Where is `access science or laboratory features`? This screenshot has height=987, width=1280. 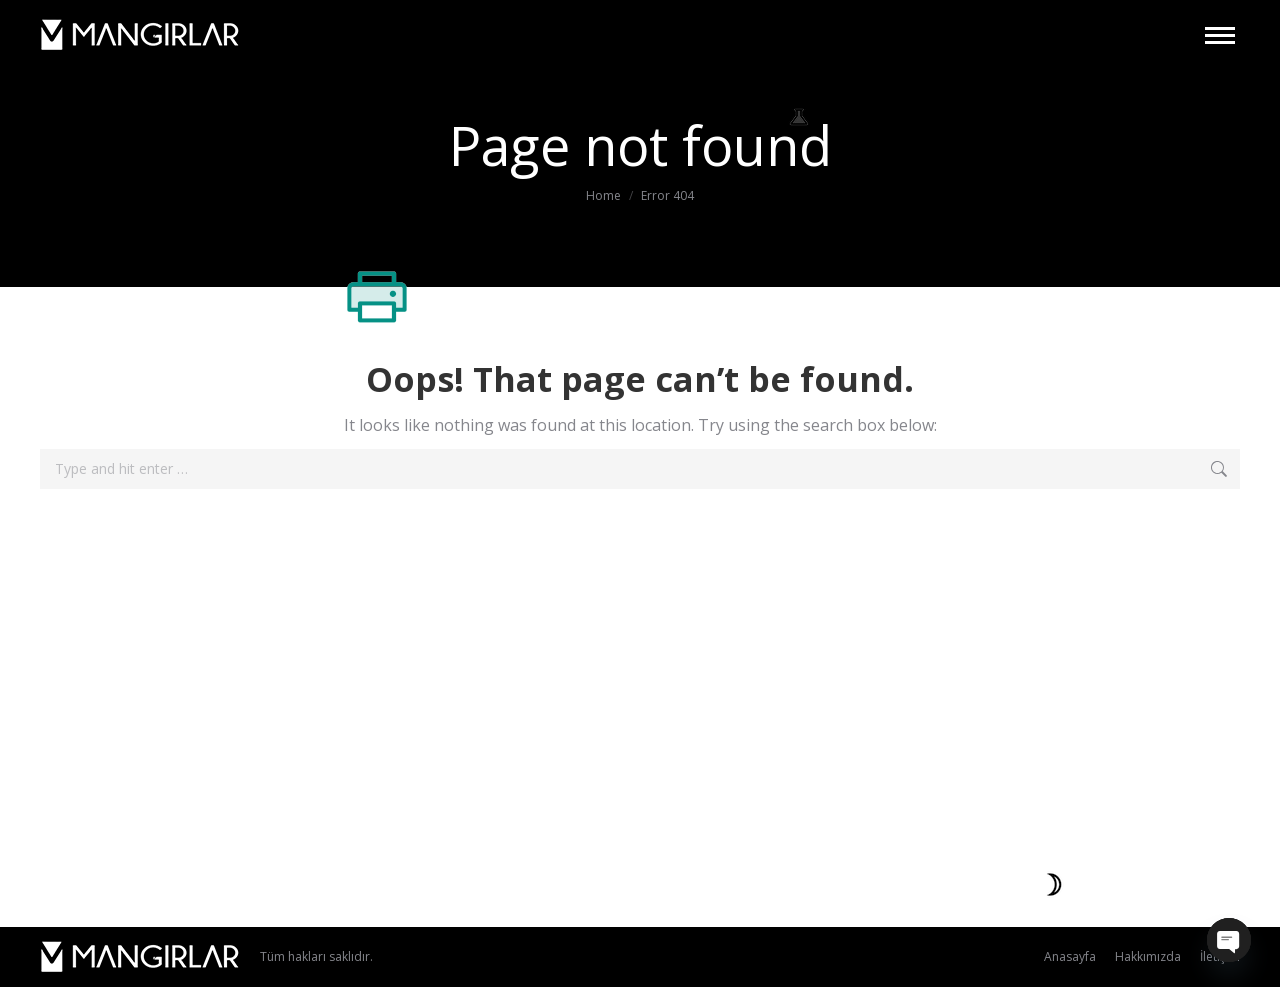 access science or laboratory features is located at coordinates (799, 117).